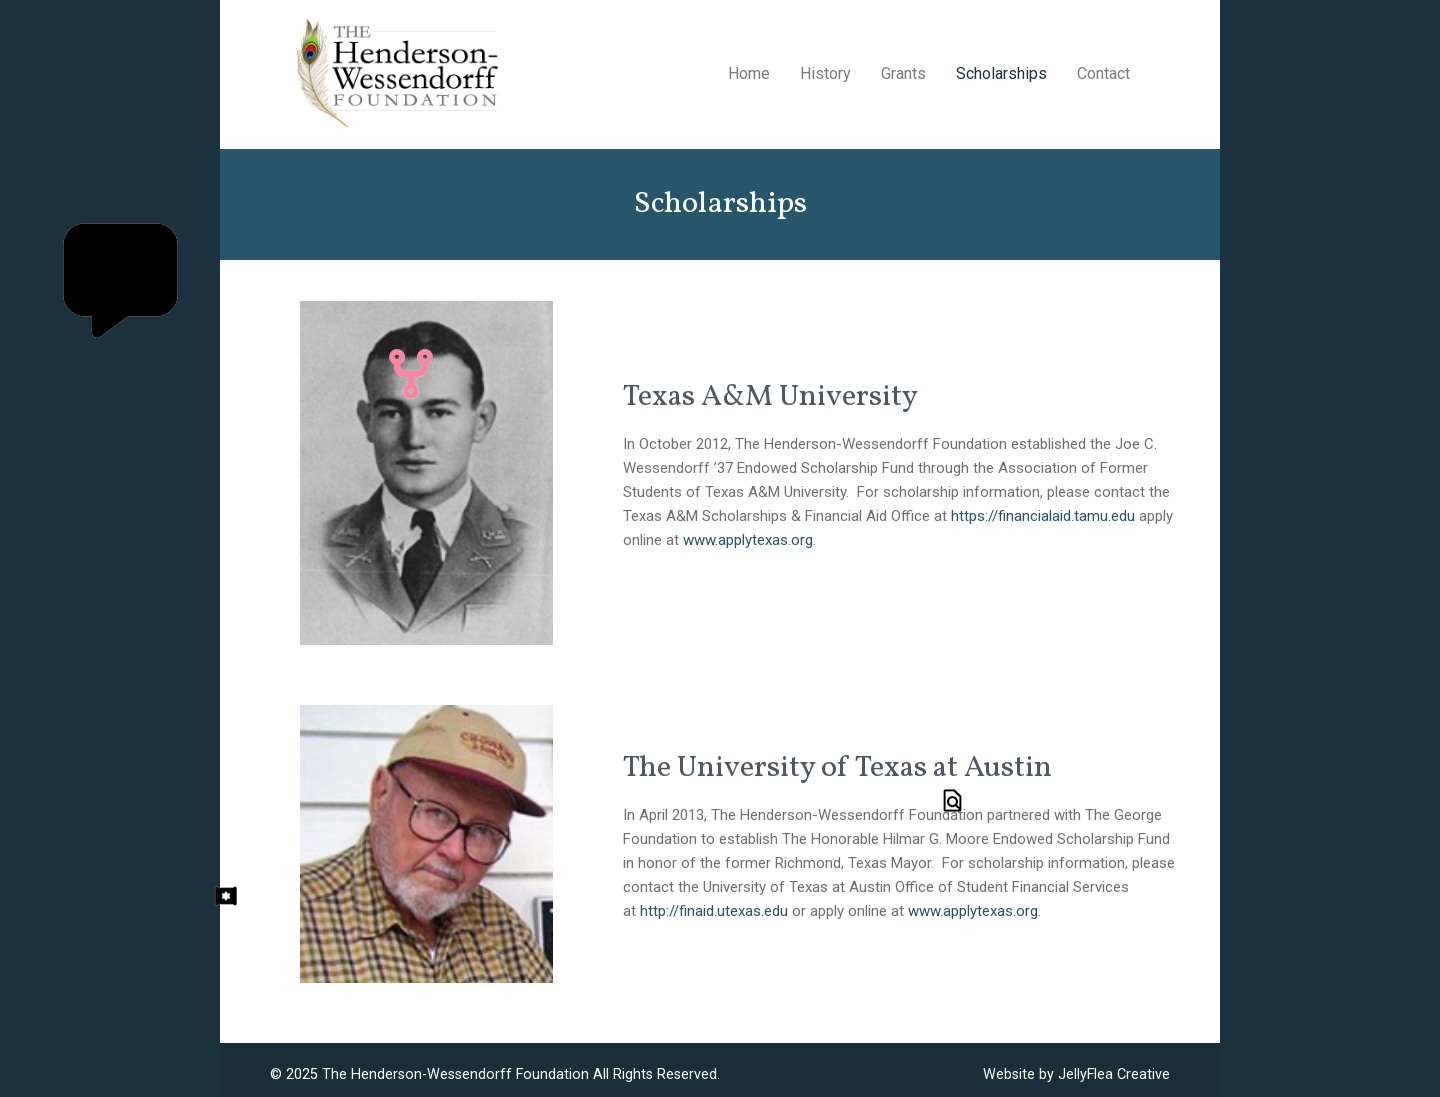  Describe the element at coordinates (952, 800) in the screenshot. I see `search within the current document` at that location.